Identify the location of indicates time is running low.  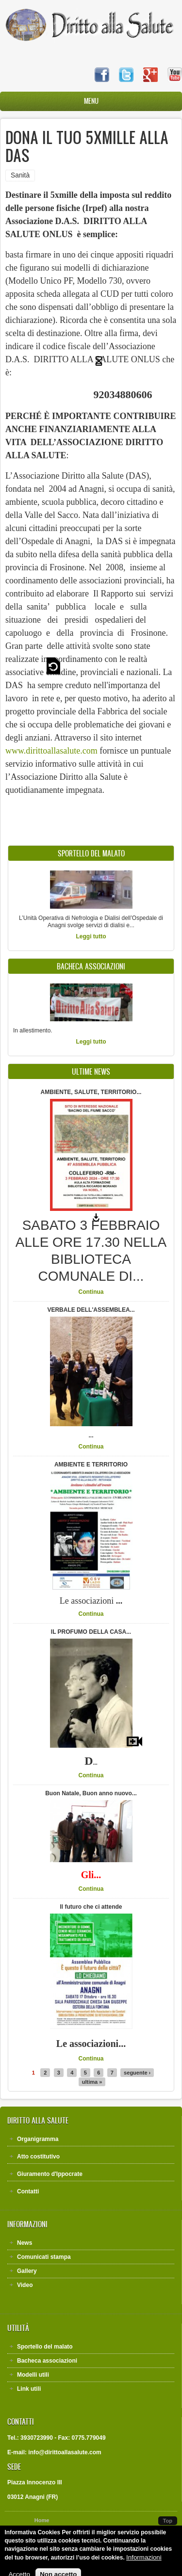
(99, 361).